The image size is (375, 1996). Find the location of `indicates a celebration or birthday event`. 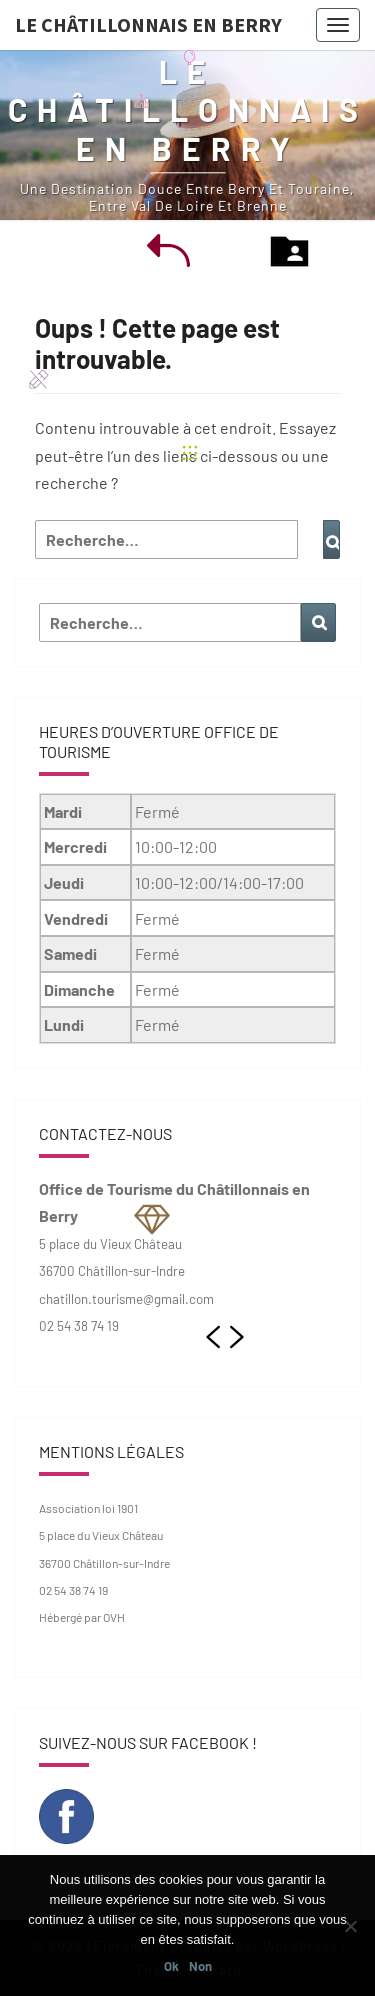

indicates a celebration or birthday event is located at coordinates (189, 57).